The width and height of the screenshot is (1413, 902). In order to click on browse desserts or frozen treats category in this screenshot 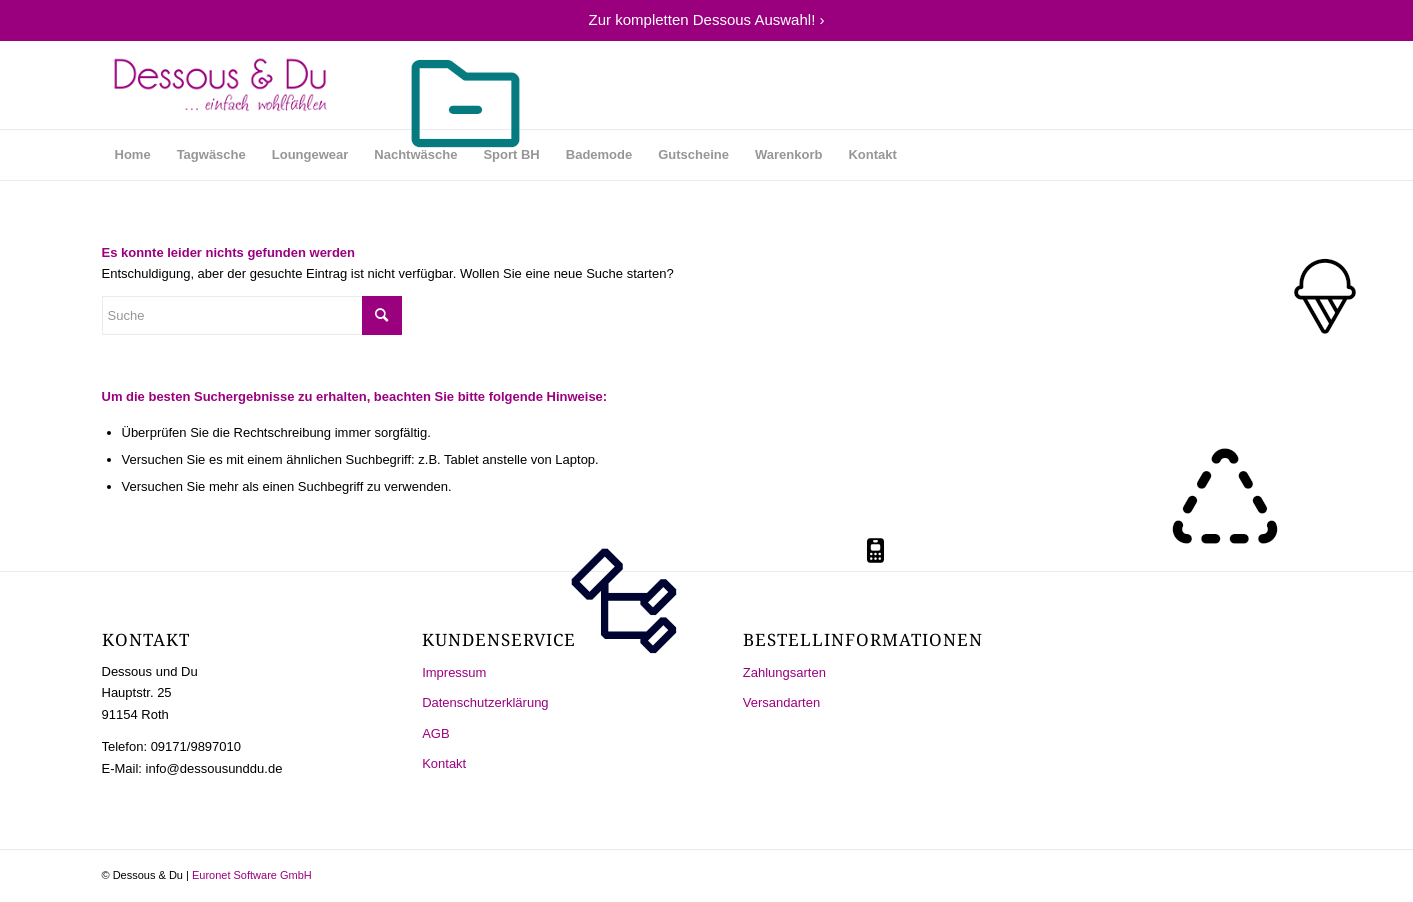, I will do `click(1325, 295)`.